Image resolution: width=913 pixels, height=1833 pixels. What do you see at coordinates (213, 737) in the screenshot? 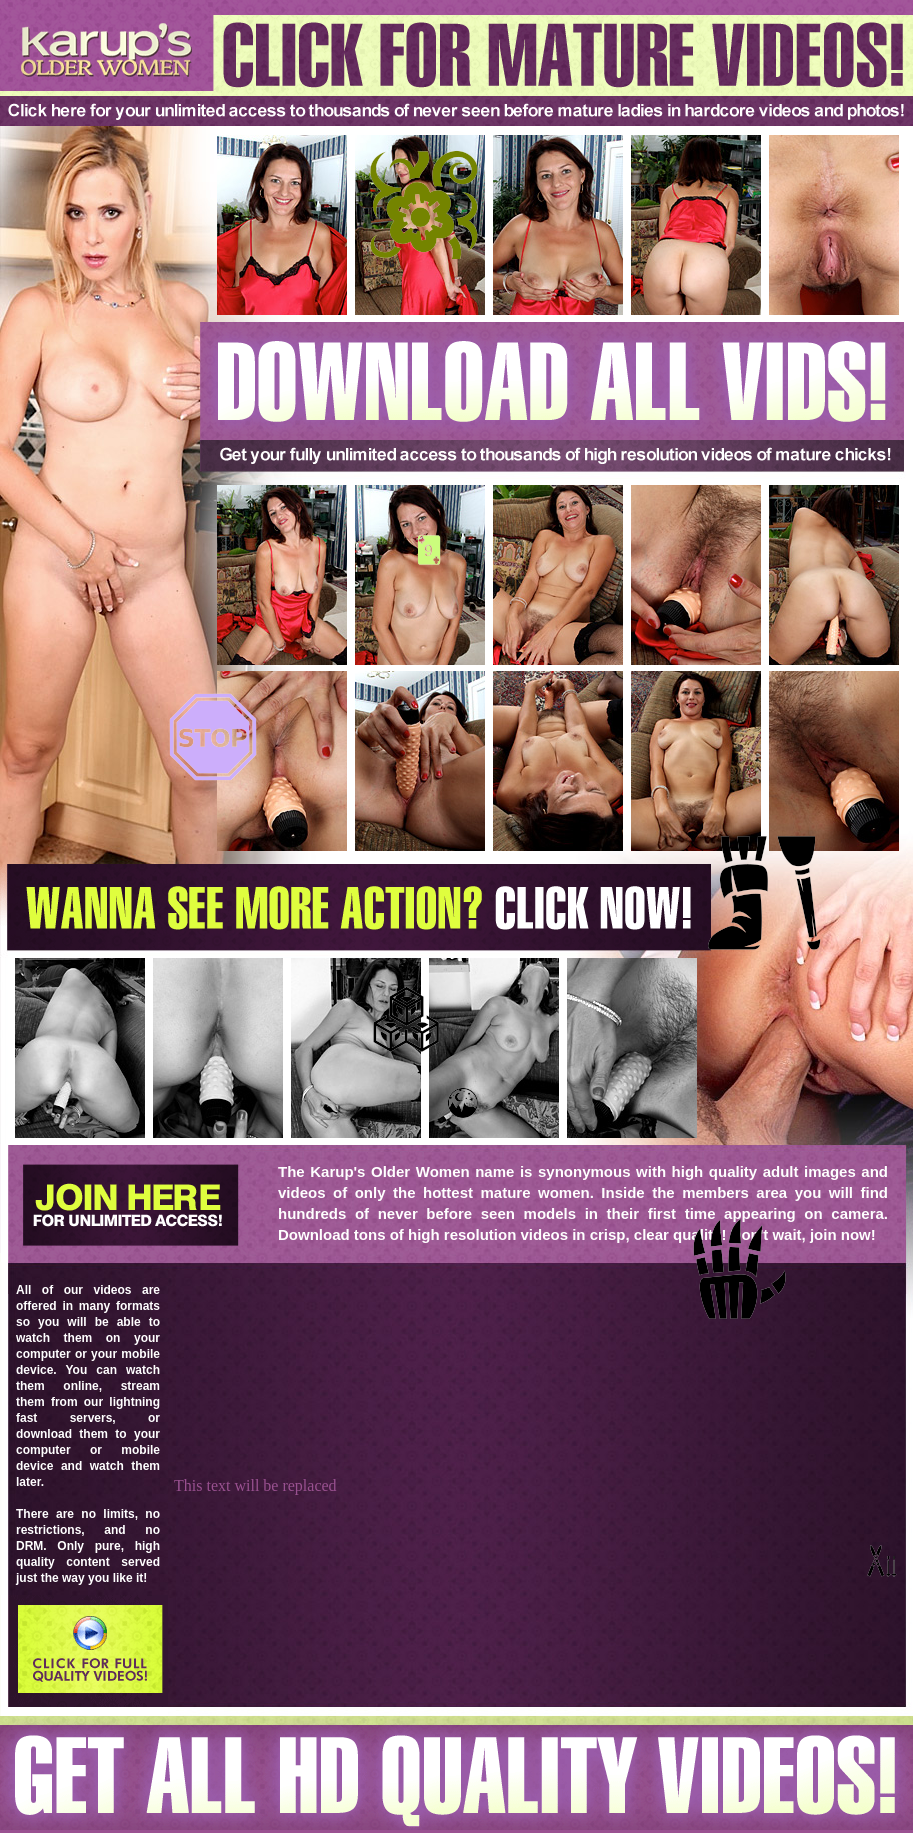
I see `stop or halt current action` at bounding box center [213, 737].